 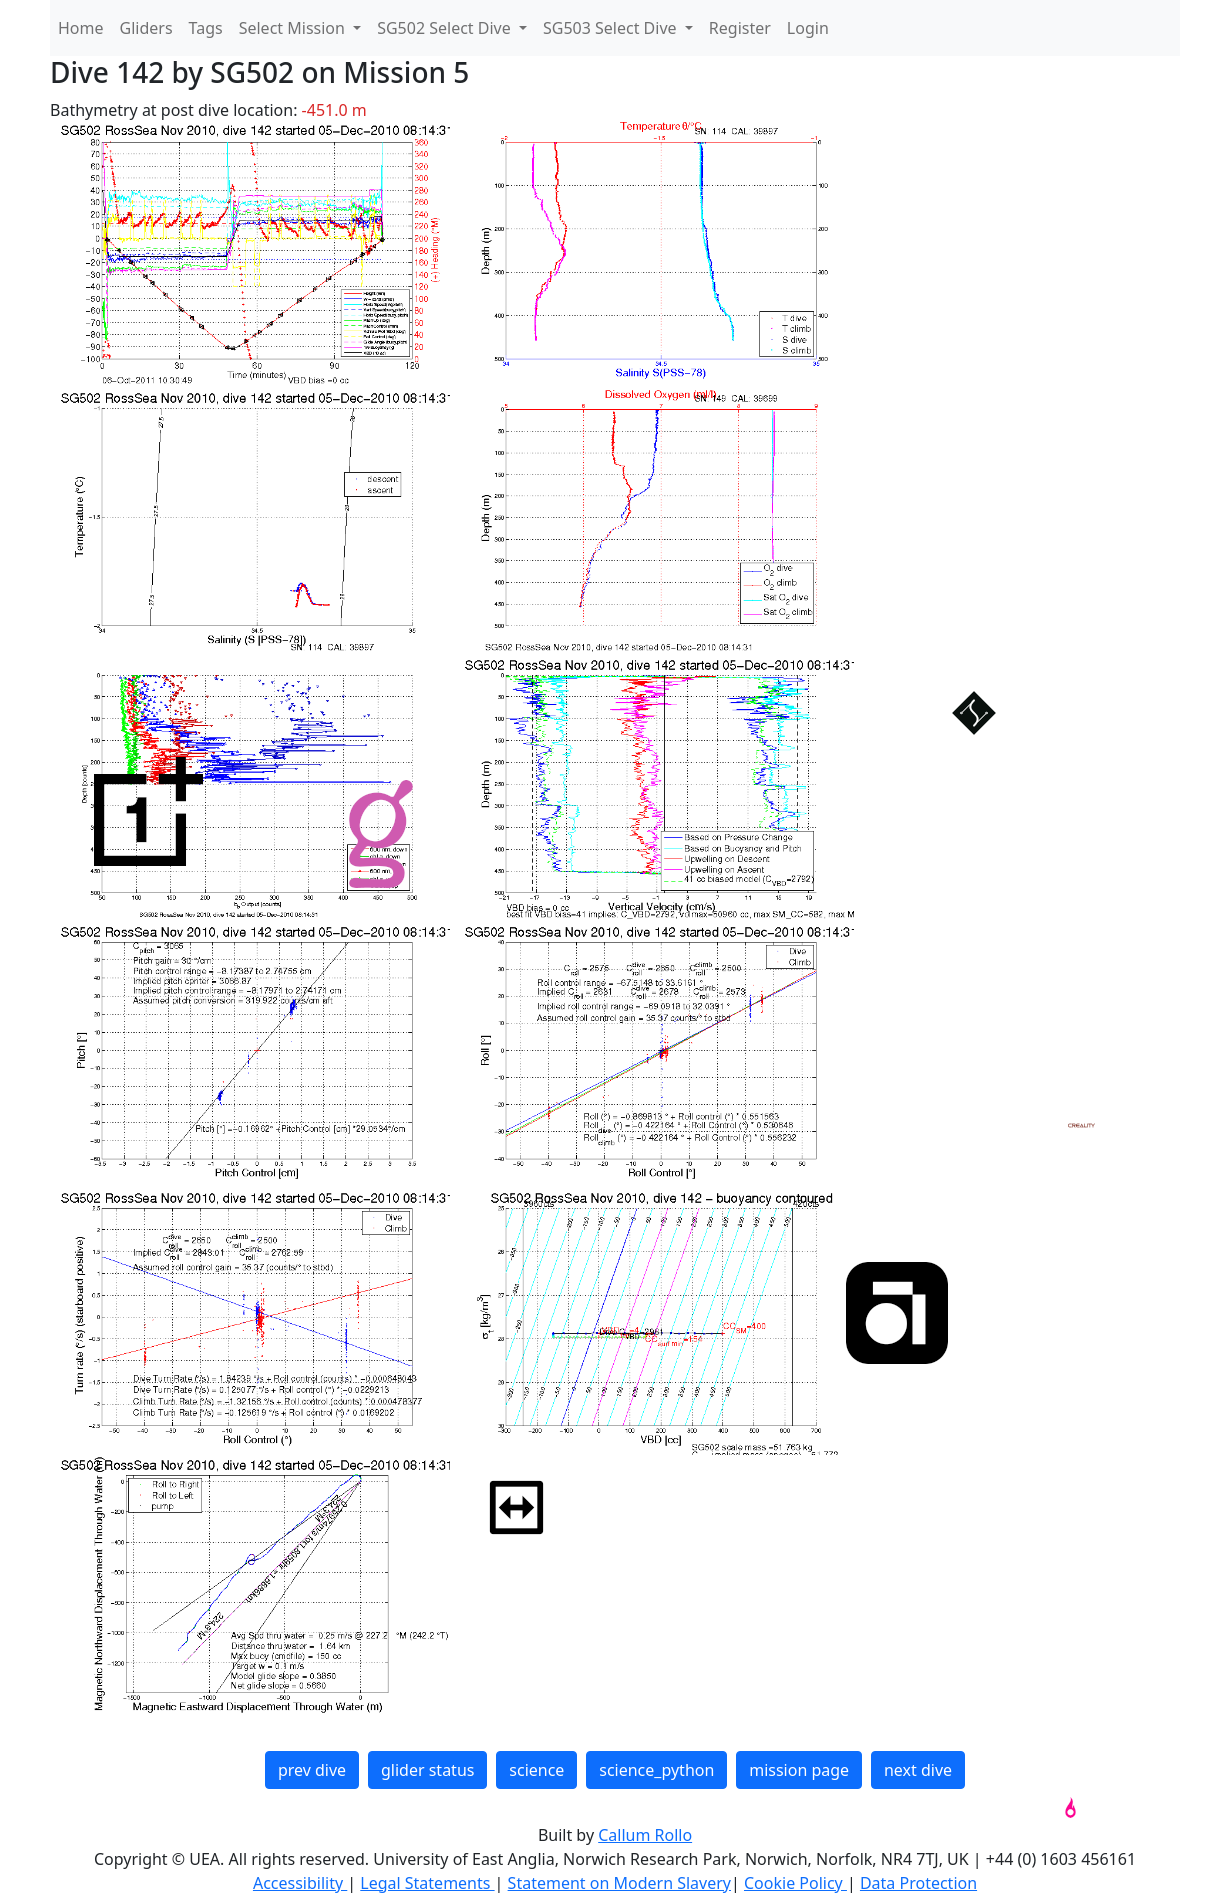 What do you see at coordinates (974, 713) in the screenshot?
I see `svg.js library logo` at bounding box center [974, 713].